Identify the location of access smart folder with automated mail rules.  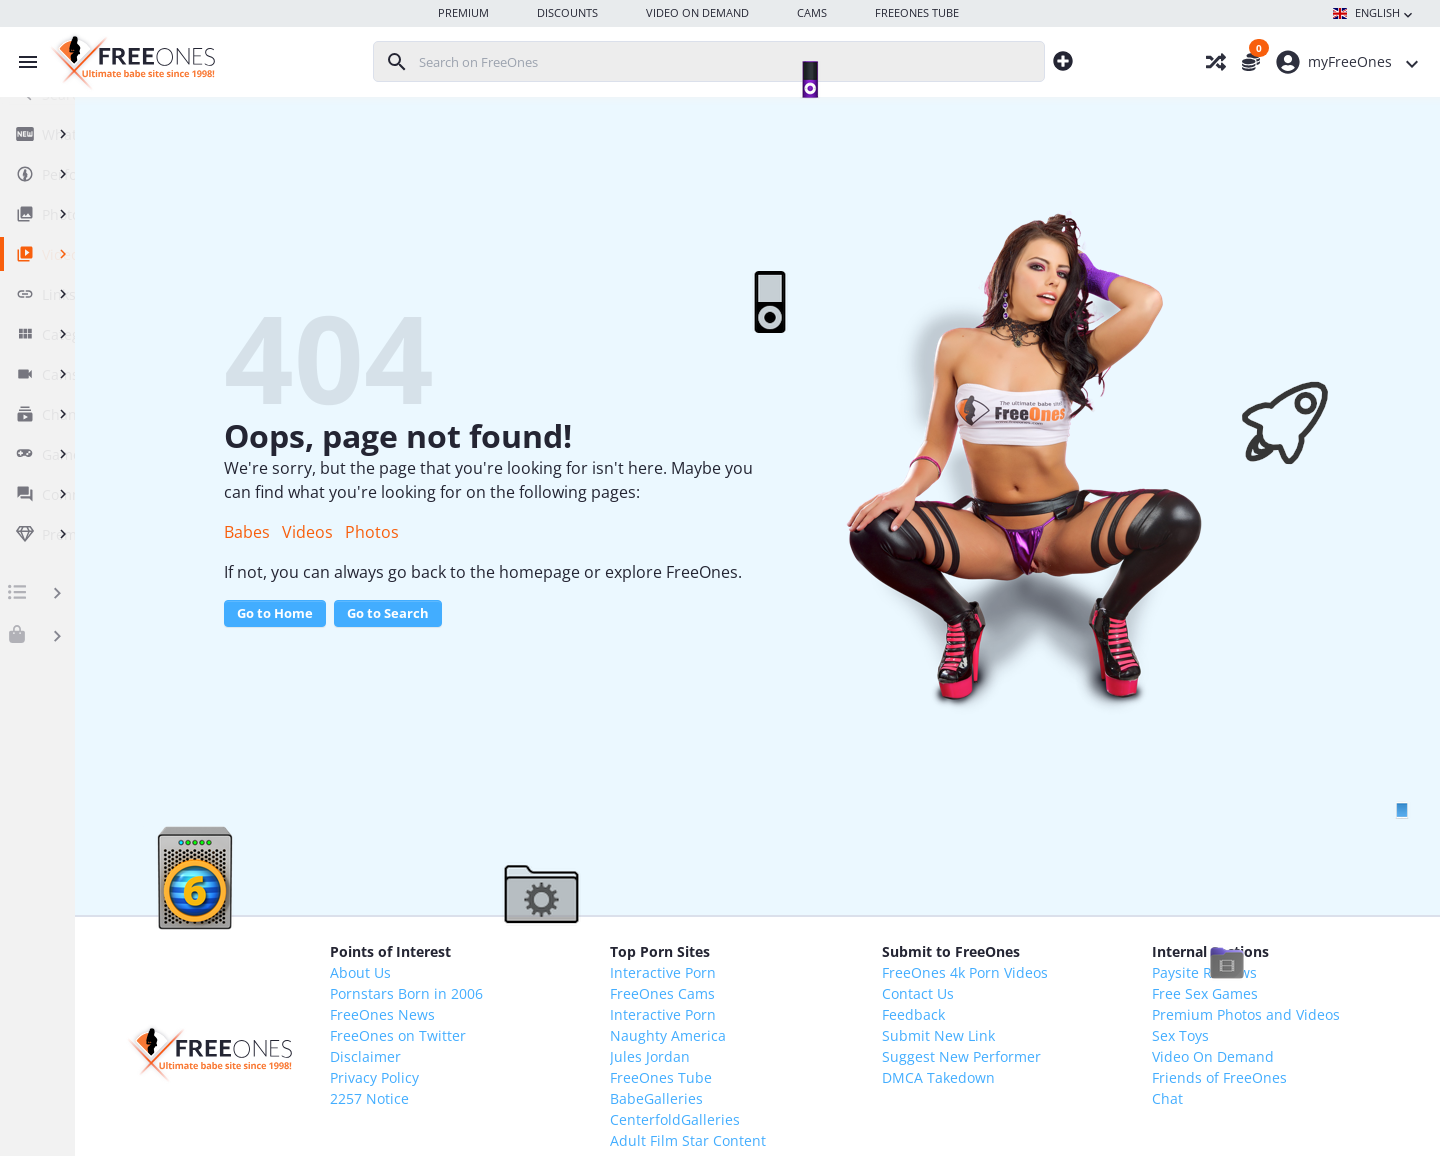
(541, 893).